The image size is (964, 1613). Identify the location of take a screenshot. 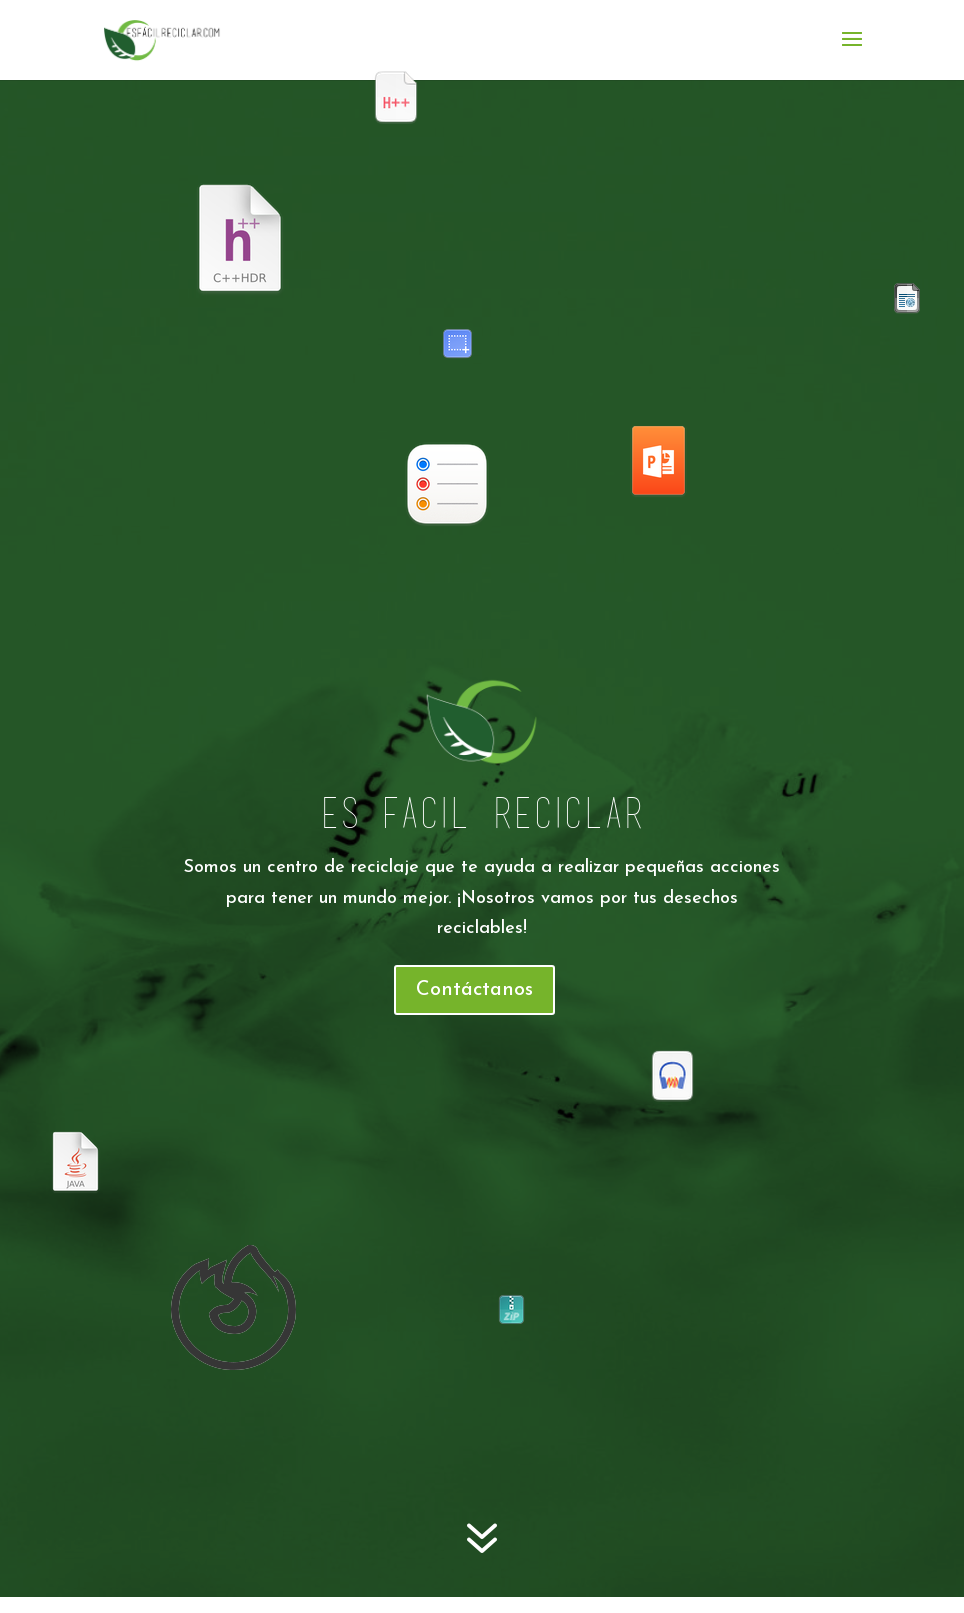
(457, 343).